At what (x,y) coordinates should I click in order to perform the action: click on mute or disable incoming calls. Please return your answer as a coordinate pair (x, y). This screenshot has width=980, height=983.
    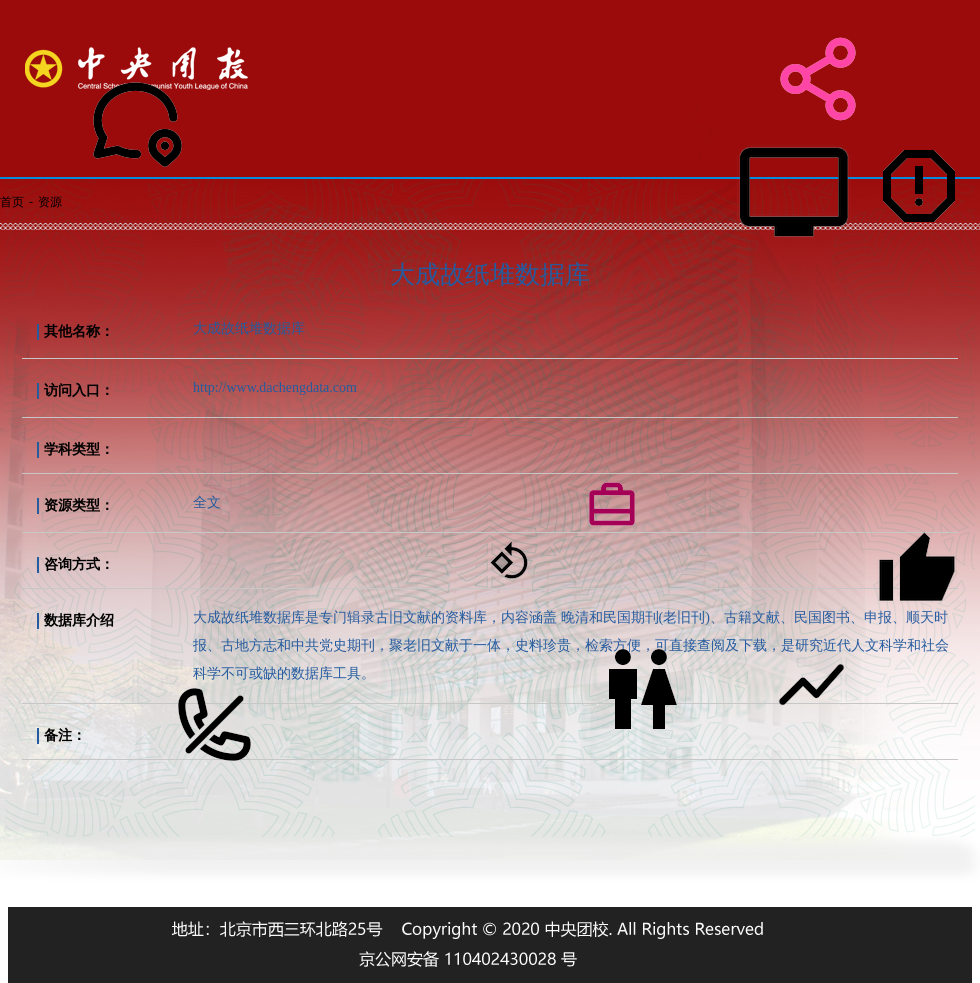
    Looking at the image, I should click on (214, 724).